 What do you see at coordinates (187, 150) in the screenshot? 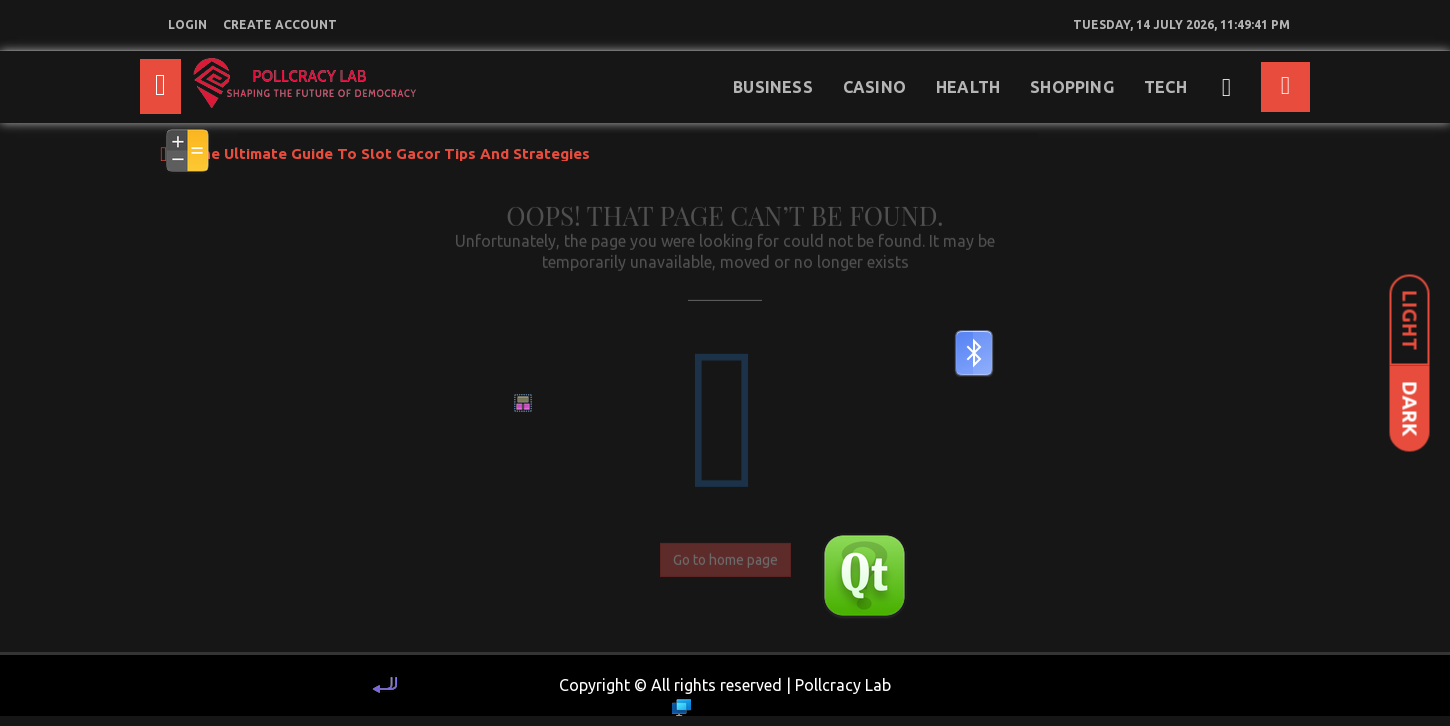
I see `open the calculator app` at bounding box center [187, 150].